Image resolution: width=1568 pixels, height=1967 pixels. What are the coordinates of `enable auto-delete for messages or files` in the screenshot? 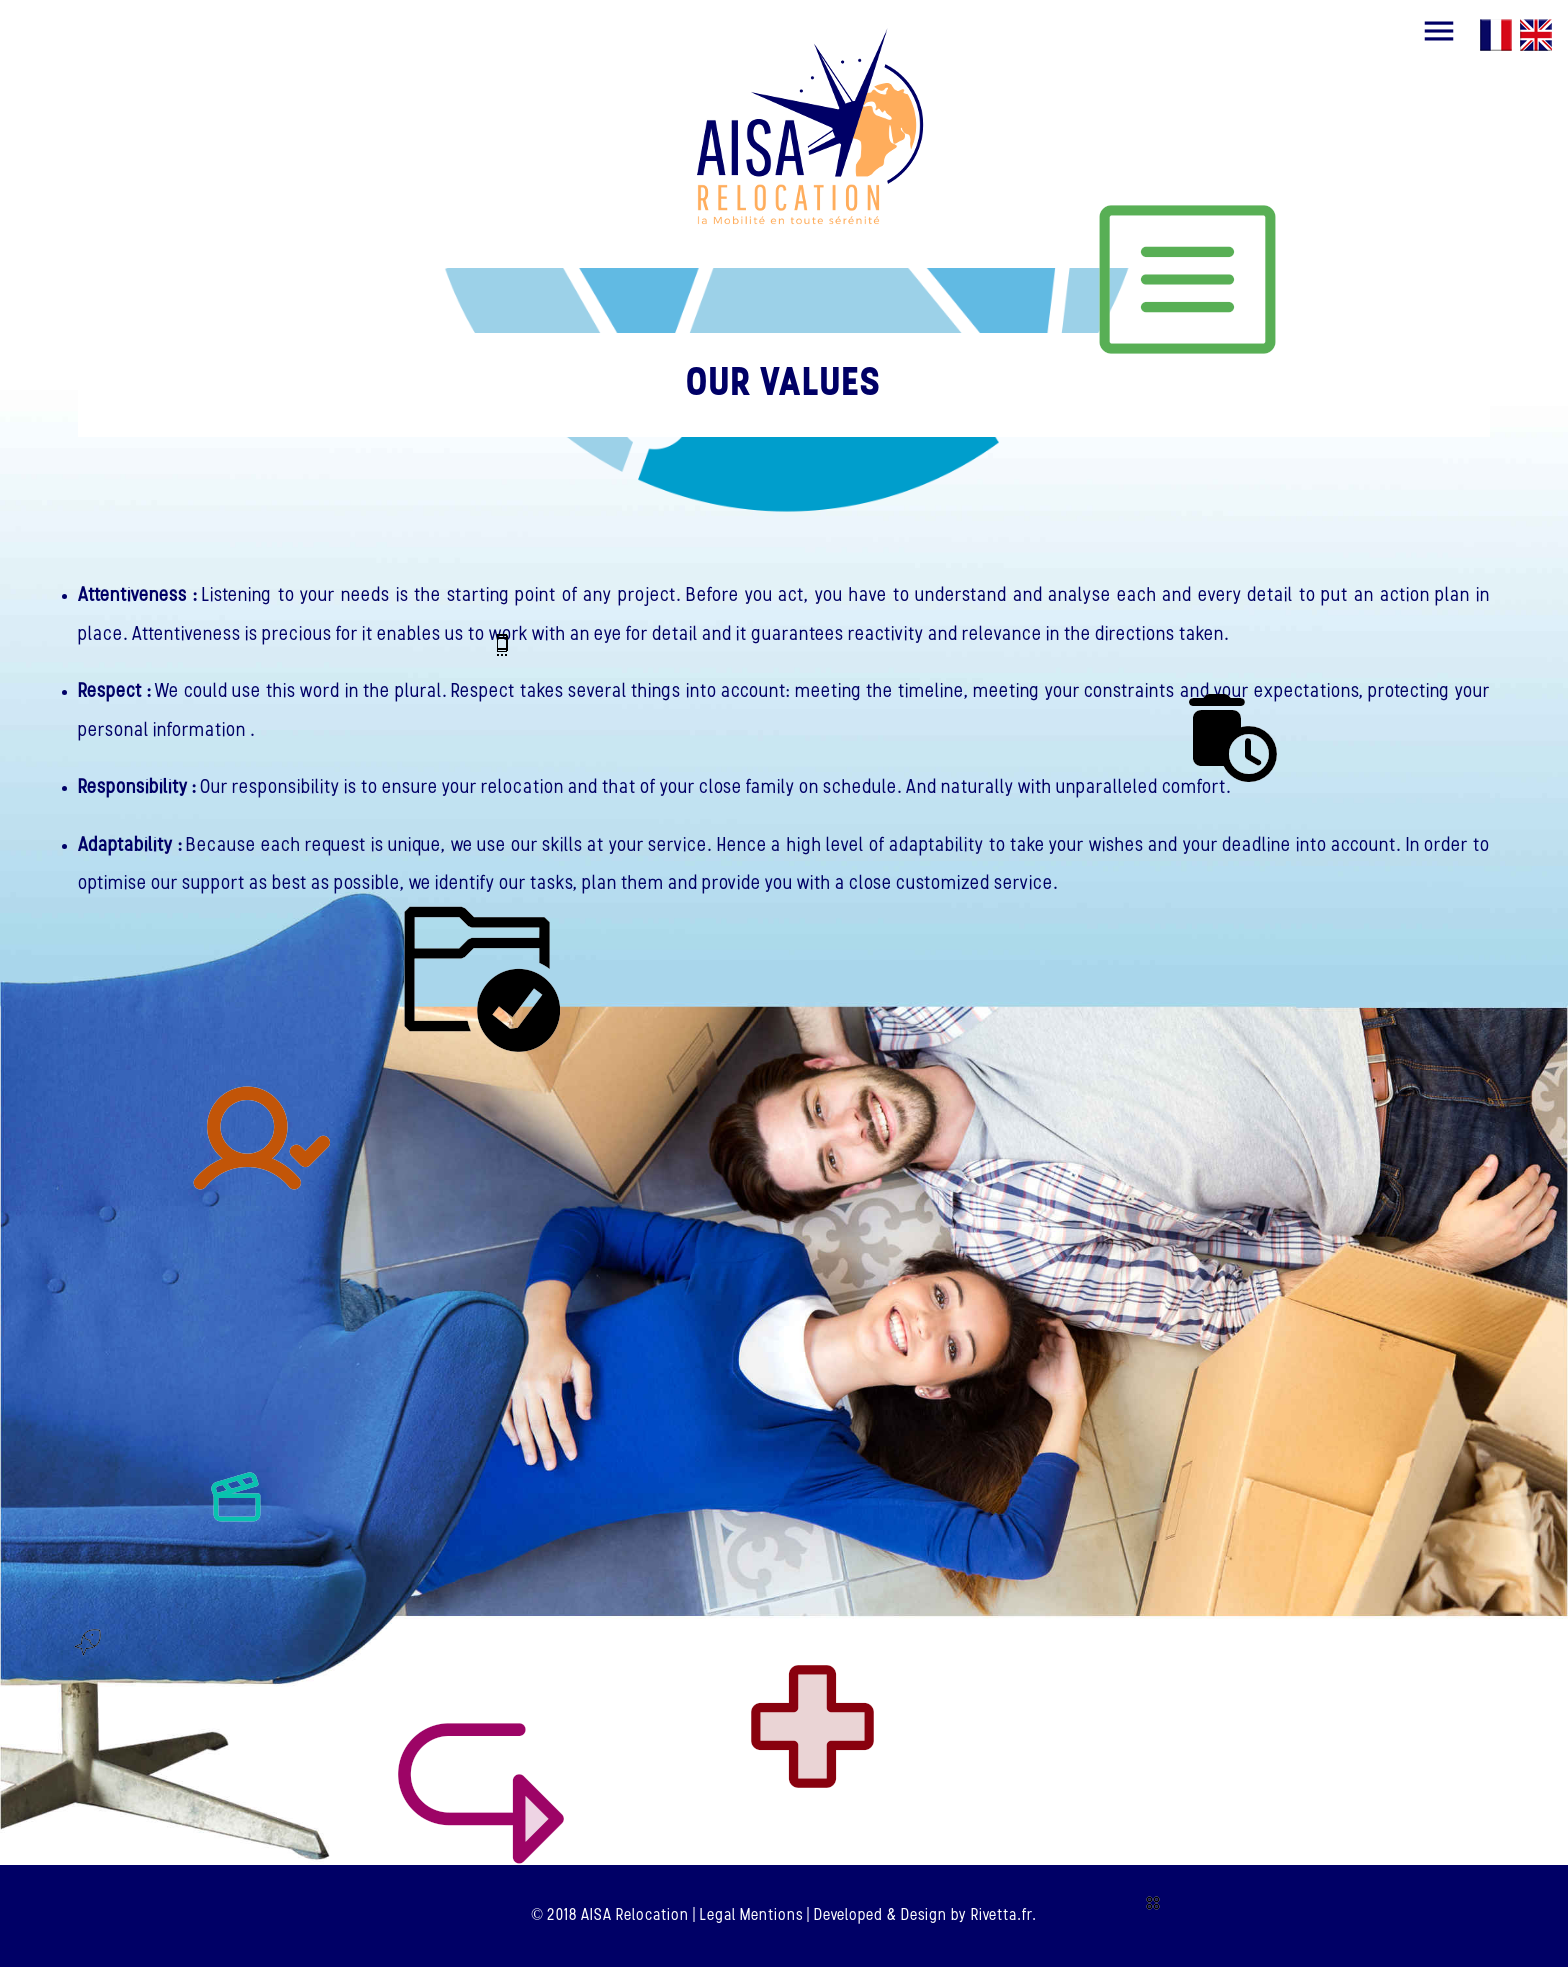 It's located at (1233, 738).